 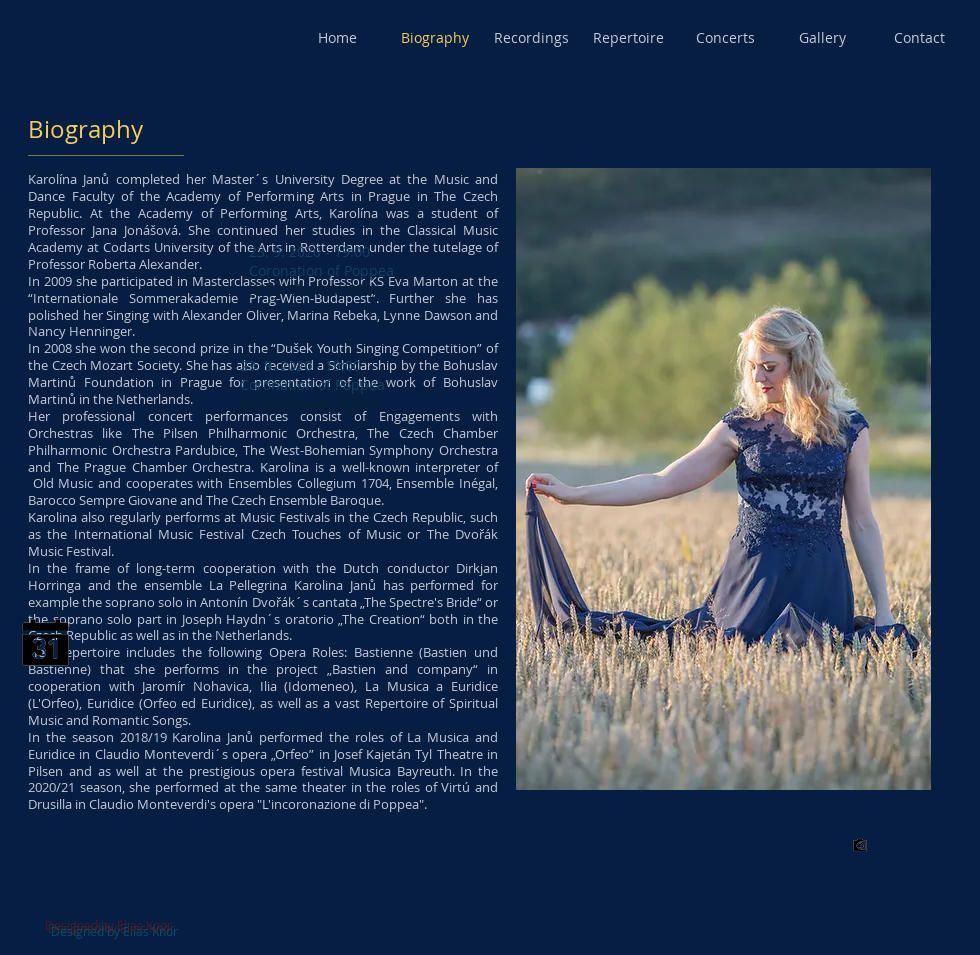 I want to click on view calendar or schedule, so click(x=45, y=642).